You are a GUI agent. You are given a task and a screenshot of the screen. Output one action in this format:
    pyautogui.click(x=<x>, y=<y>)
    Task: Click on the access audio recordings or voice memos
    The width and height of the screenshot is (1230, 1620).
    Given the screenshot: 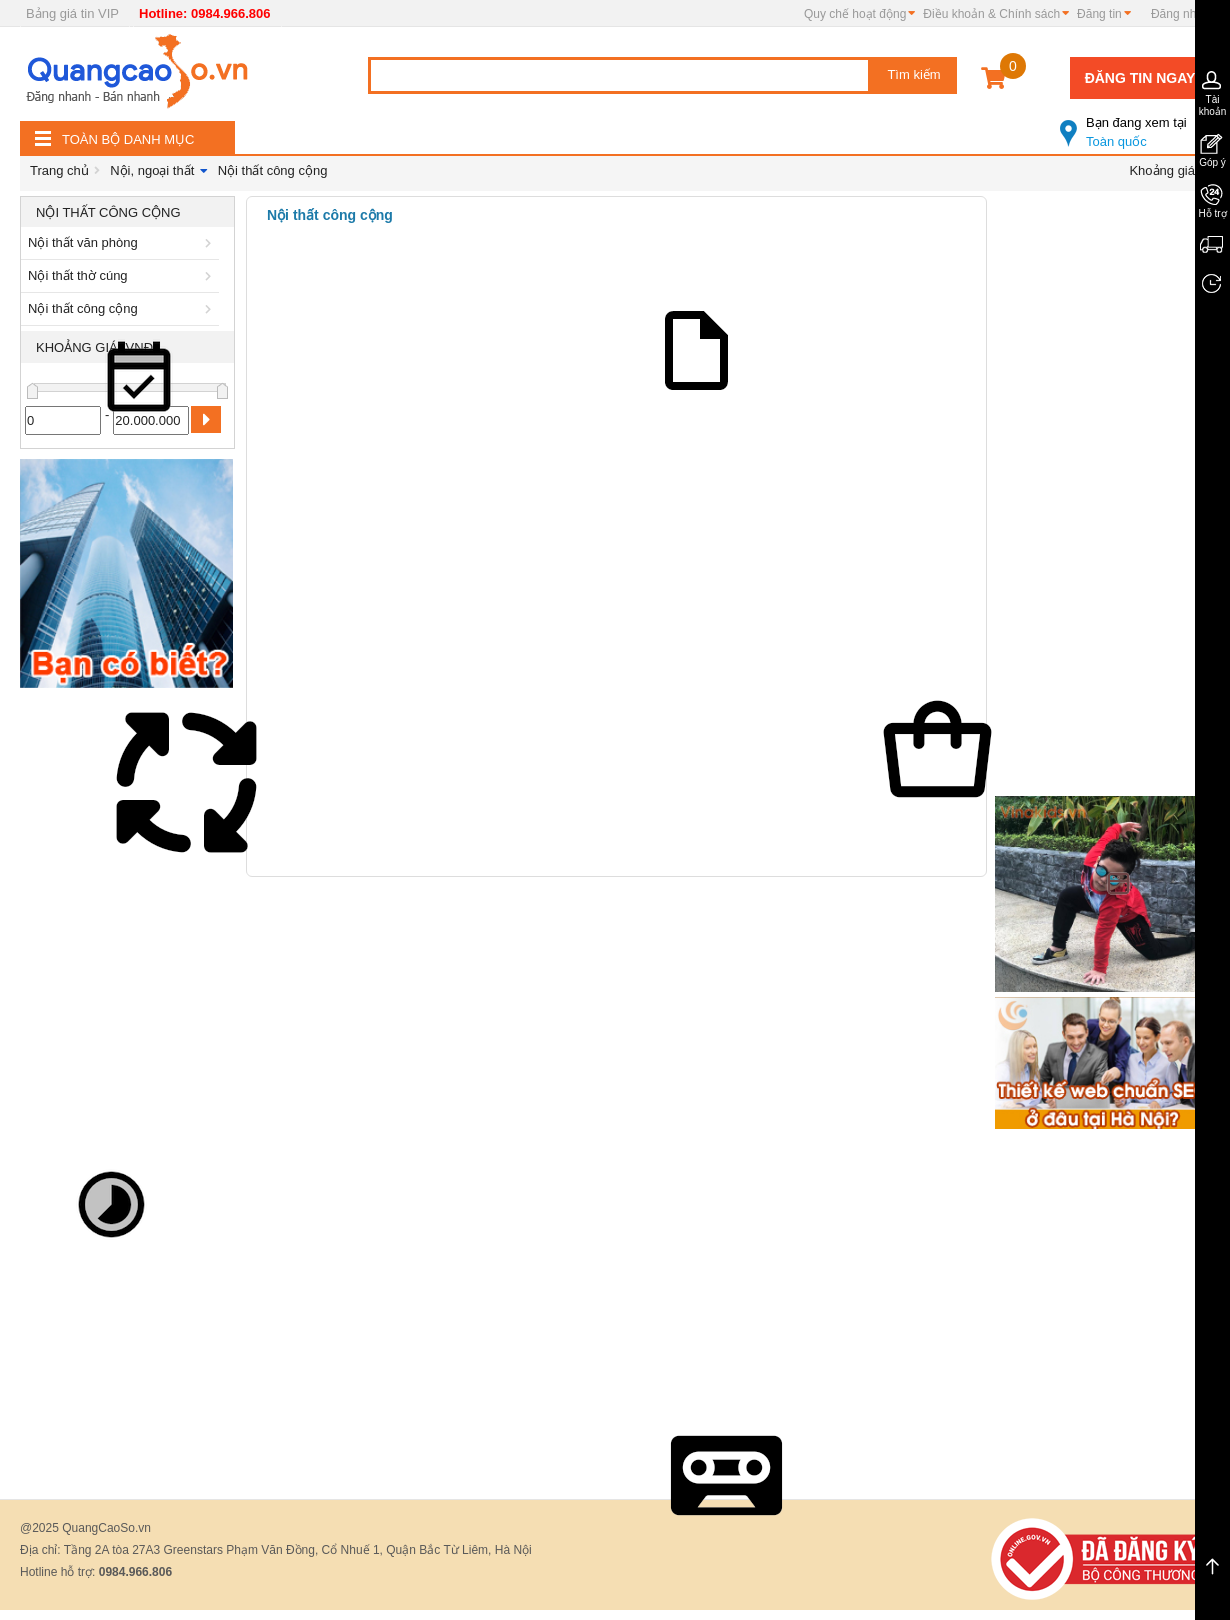 What is the action you would take?
    pyautogui.click(x=726, y=1475)
    